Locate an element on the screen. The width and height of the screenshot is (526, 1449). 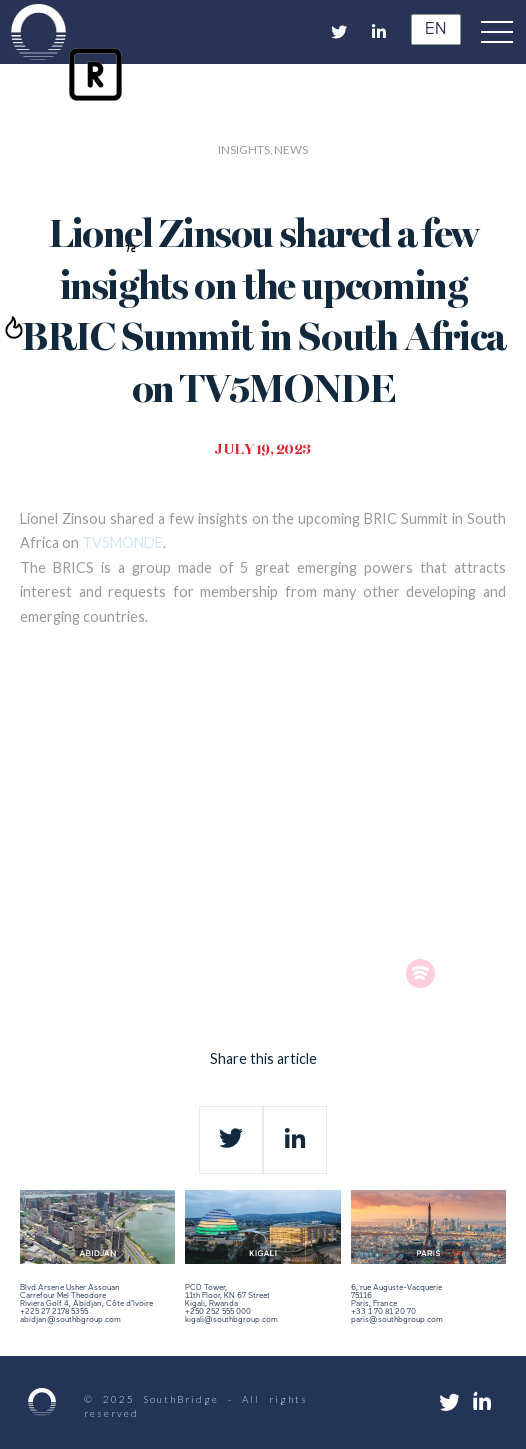
indicates item number 72 in a list or sequence is located at coordinates (130, 248).